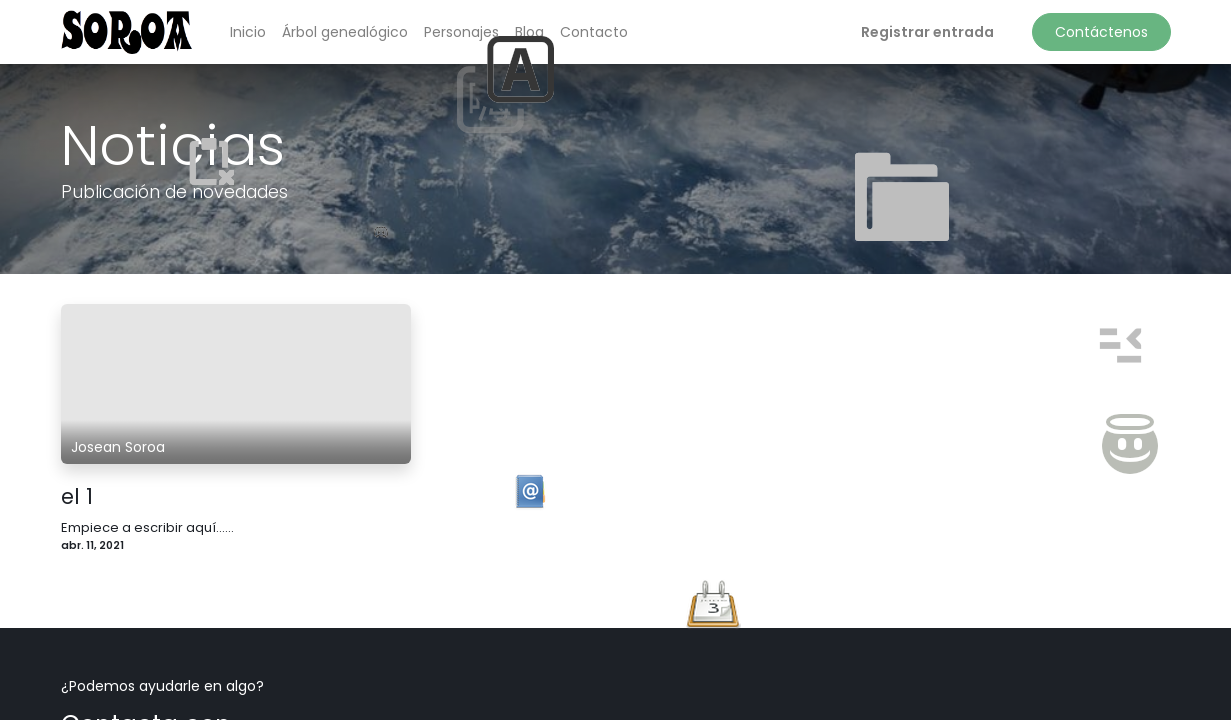 The height and width of the screenshot is (720, 1231). What do you see at coordinates (210, 161) in the screenshot?
I see `indicates an overdue or expired task` at bounding box center [210, 161].